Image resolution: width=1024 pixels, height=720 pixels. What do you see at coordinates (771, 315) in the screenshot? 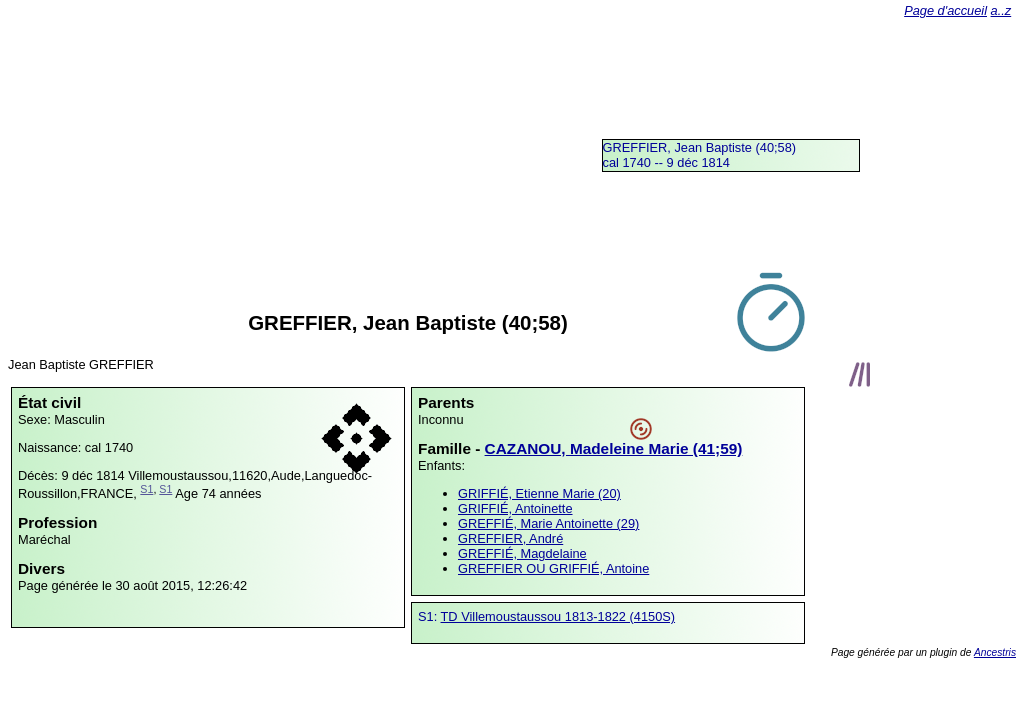
I see `set a countdown timer` at bounding box center [771, 315].